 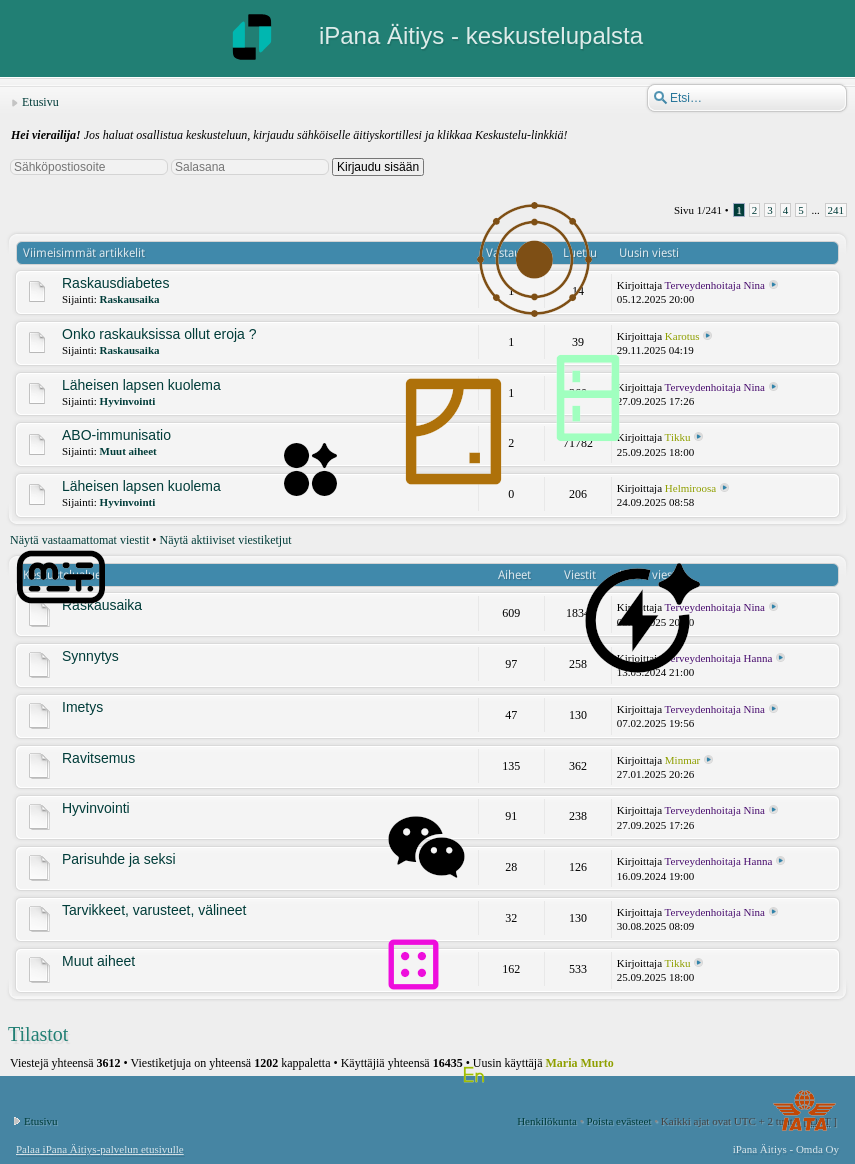 I want to click on access AI-enhanced DVD or media features, so click(x=637, y=620).